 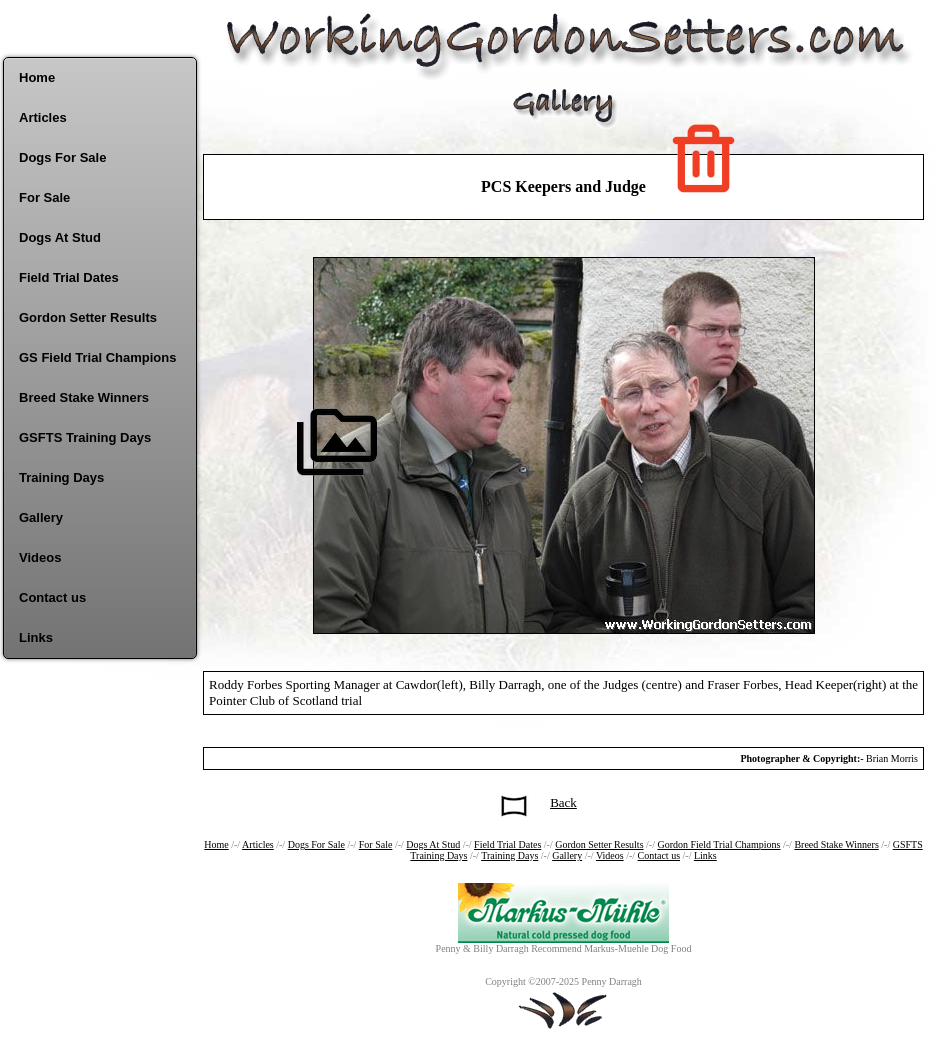 I want to click on switch to panorama photo mode, so click(x=514, y=806).